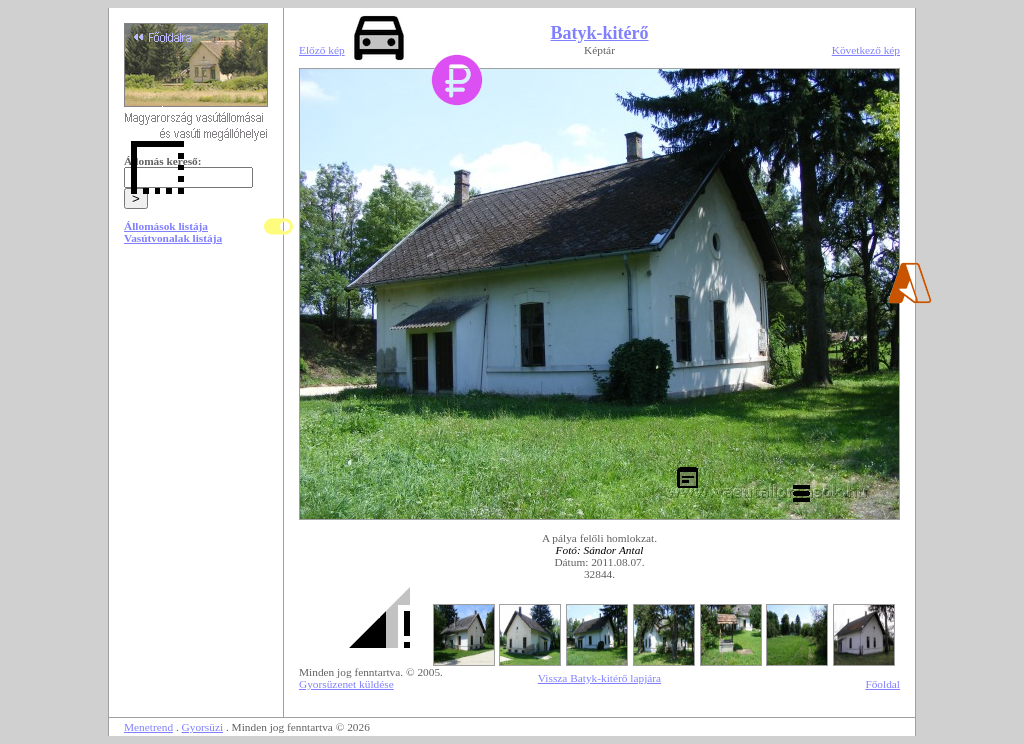  What do you see at coordinates (457, 80) in the screenshot?
I see `view price in russian rubles` at bounding box center [457, 80].